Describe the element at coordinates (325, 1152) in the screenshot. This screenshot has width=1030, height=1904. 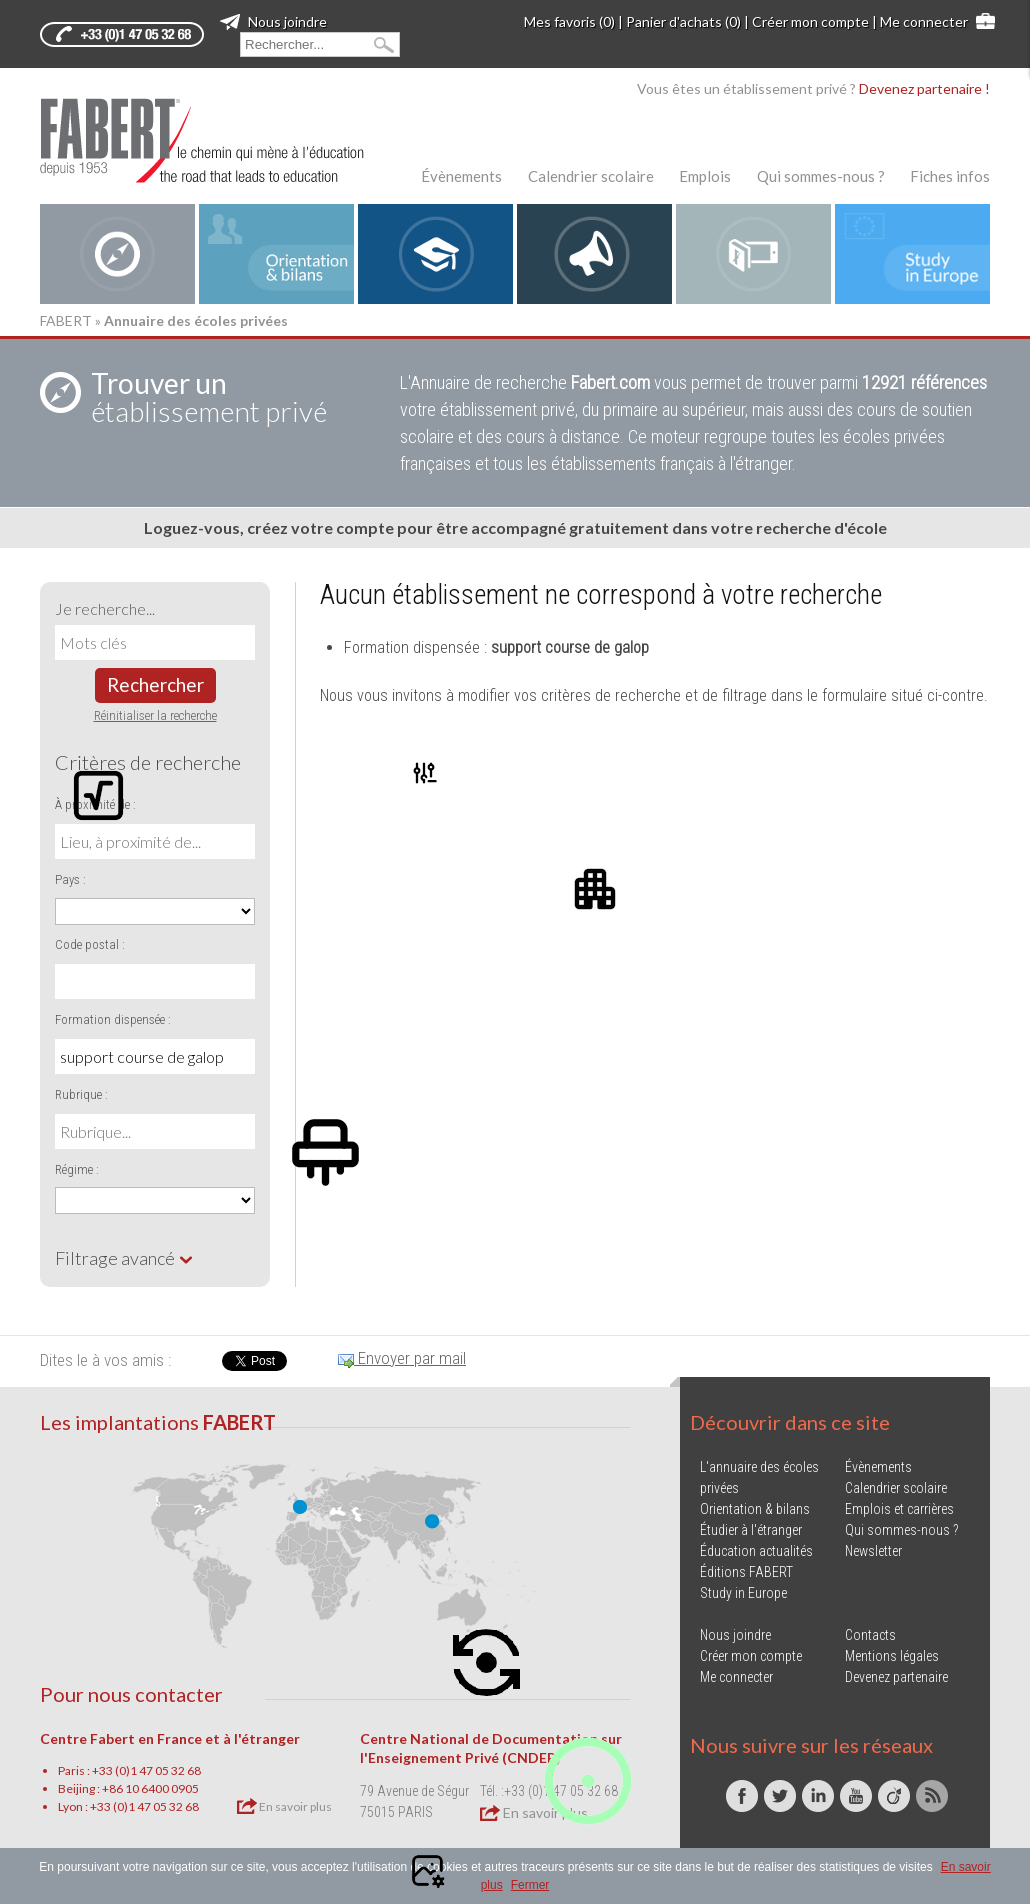
I see `shred or permanently delete a document` at that location.